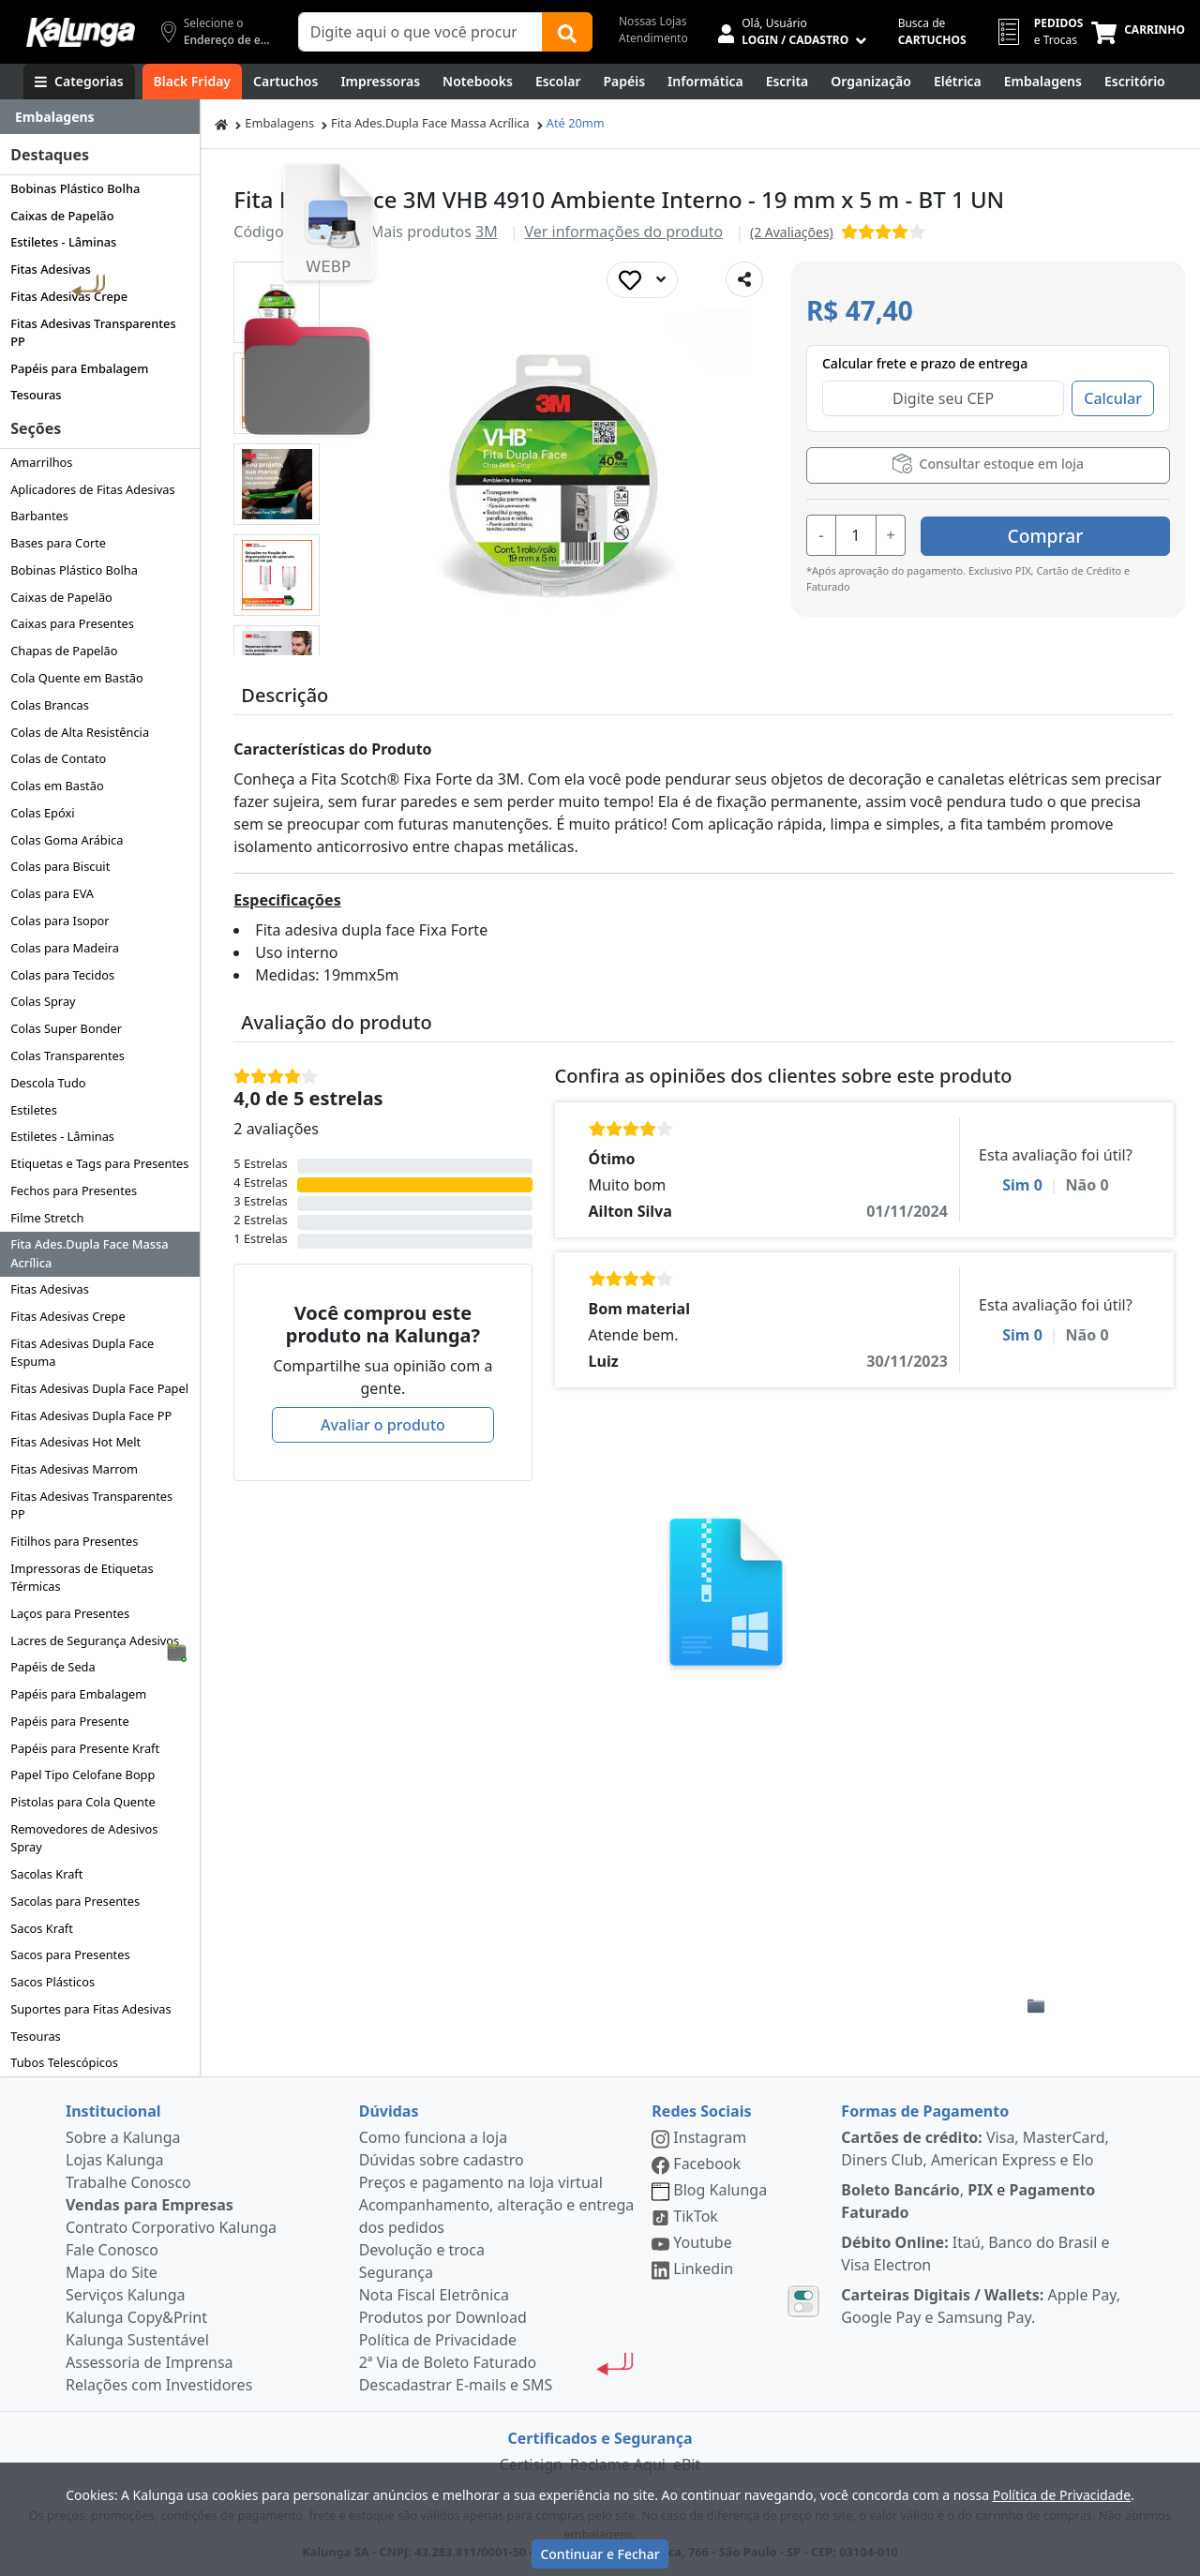  What do you see at coordinates (726, 1595) in the screenshot?
I see `a compressed windows executable file` at bounding box center [726, 1595].